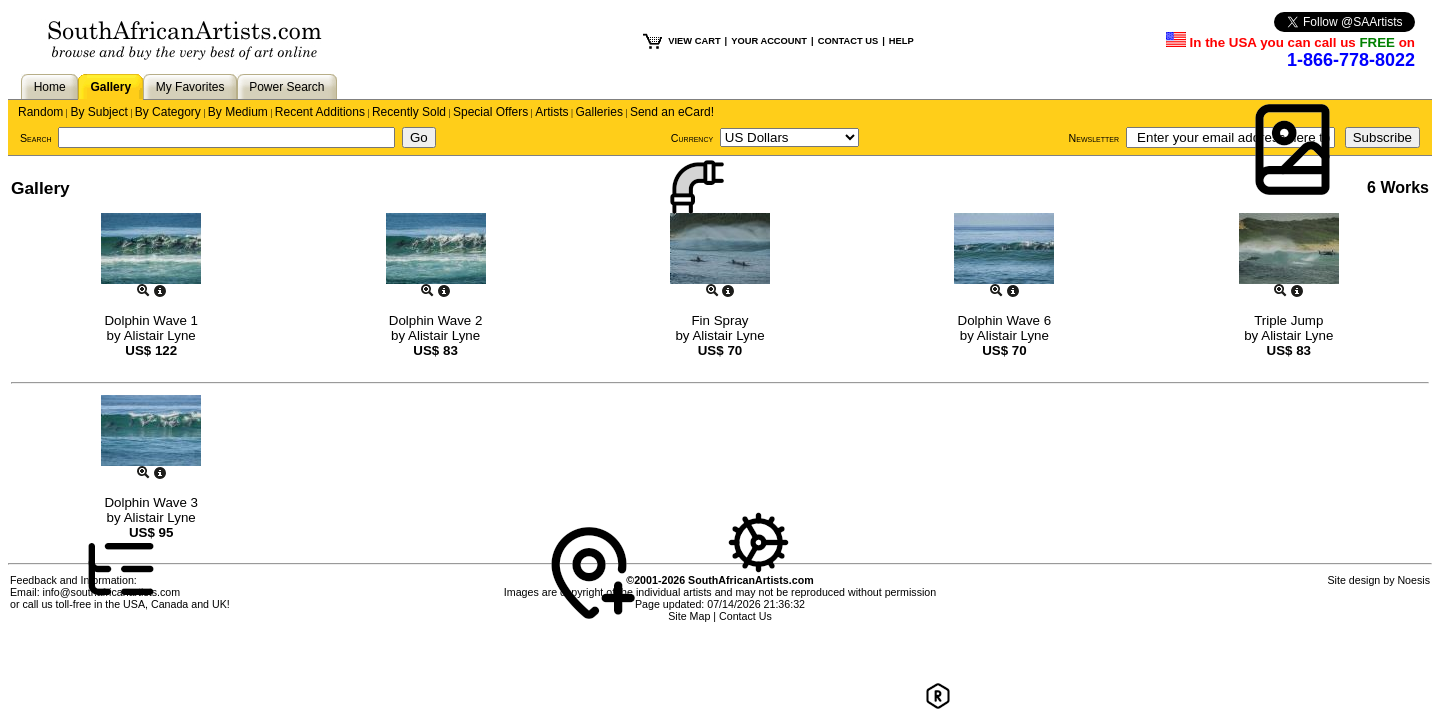  What do you see at coordinates (589, 573) in the screenshot?
I see `add a new location pin` at bounding box center [589, 573].